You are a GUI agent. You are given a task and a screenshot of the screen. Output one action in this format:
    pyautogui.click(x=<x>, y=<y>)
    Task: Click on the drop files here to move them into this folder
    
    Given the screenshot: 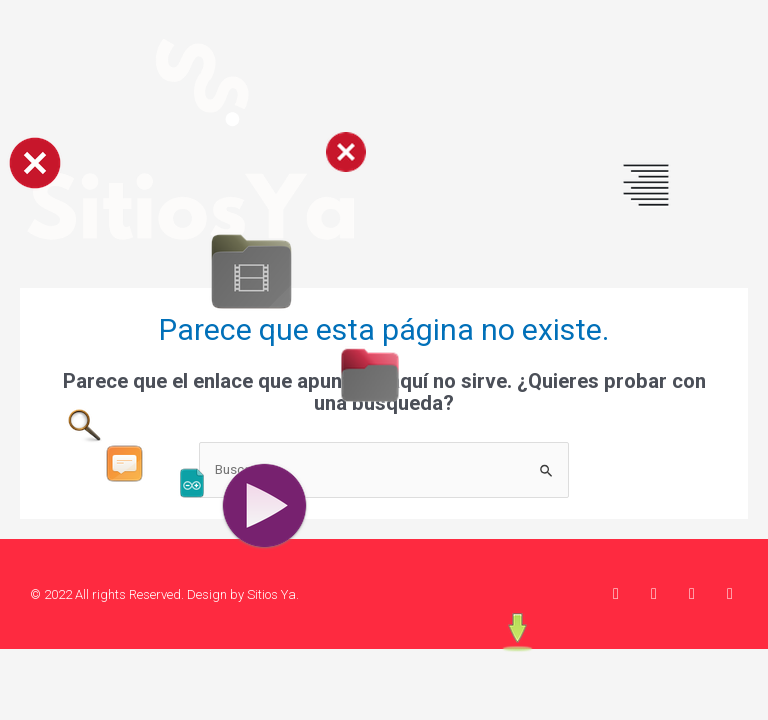 What is the action you would take?
    pyautogui.click(x=370, y=375)
    